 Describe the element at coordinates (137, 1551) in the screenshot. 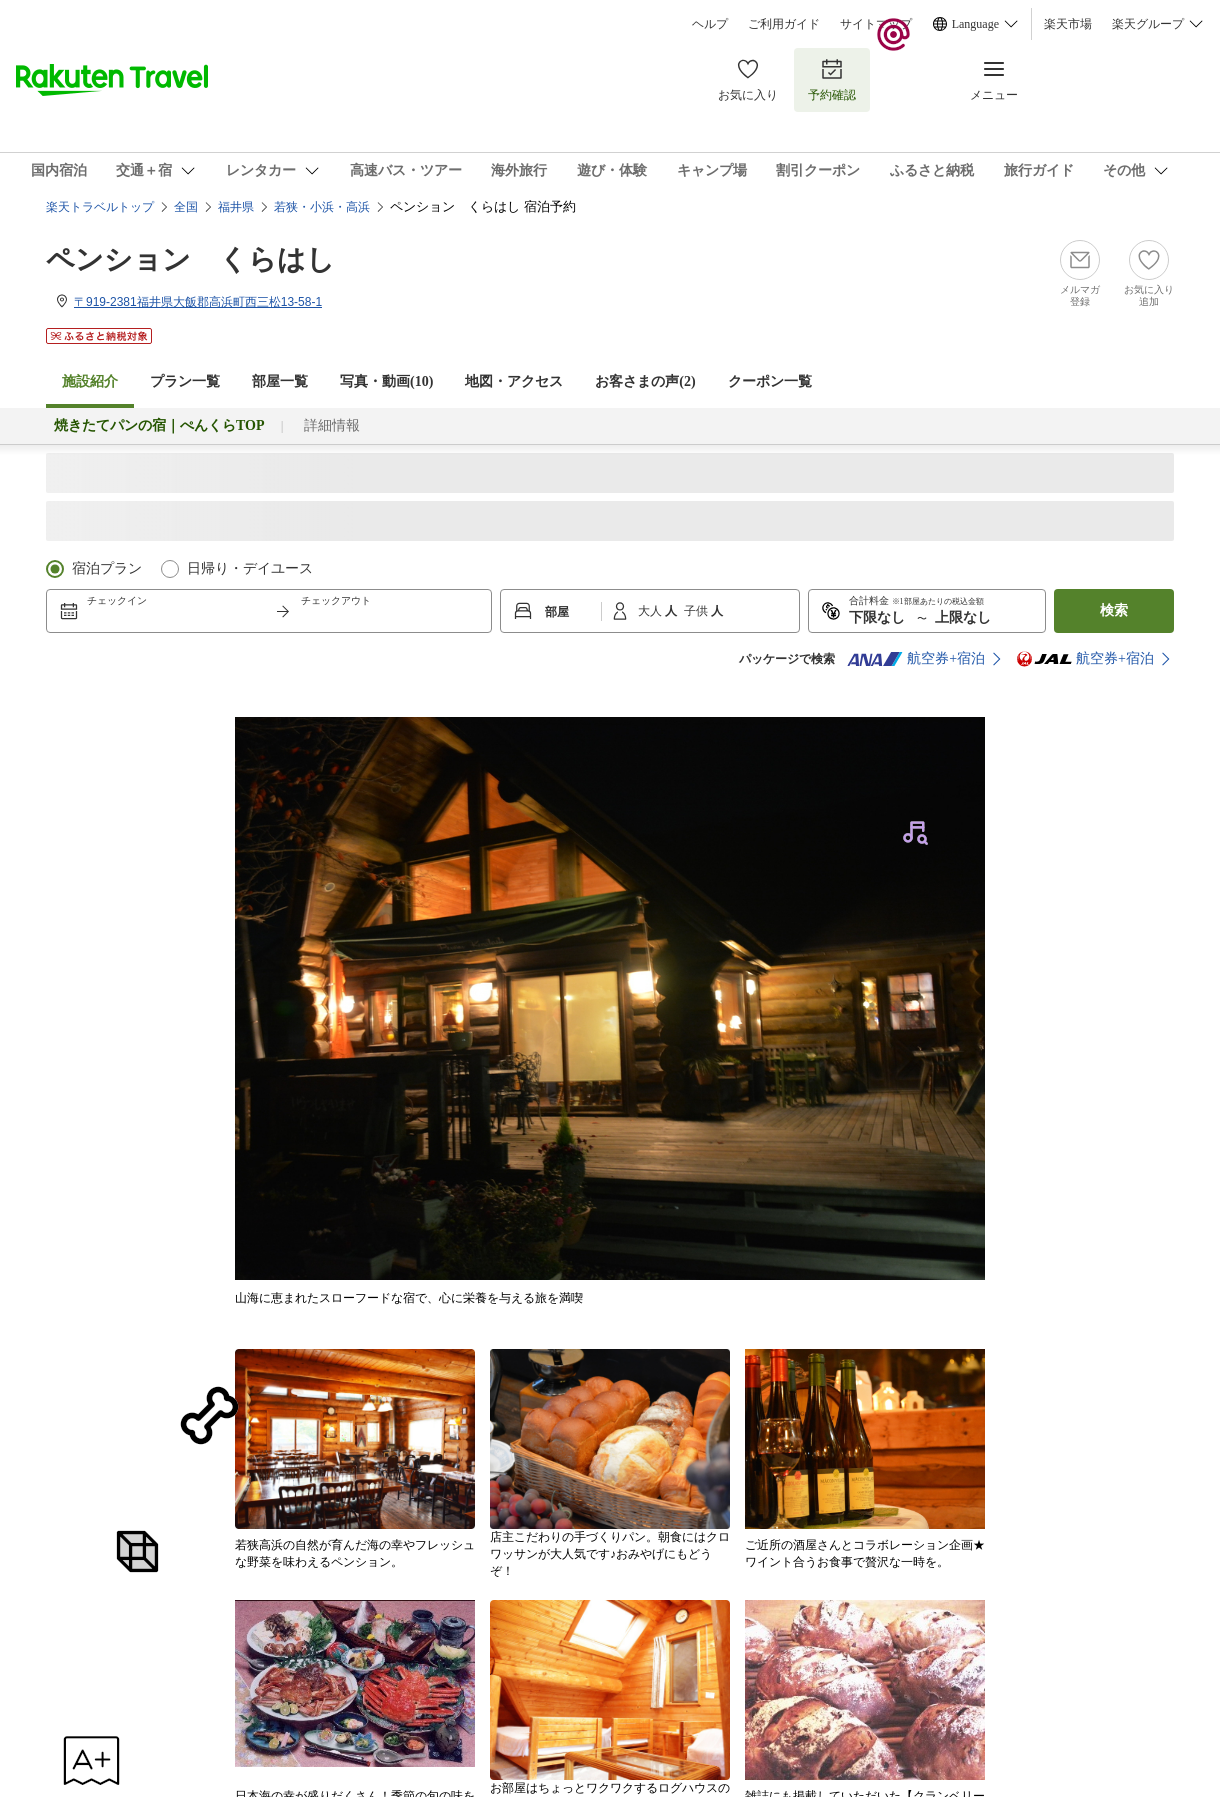

I see `view 3D model or object` at that location.